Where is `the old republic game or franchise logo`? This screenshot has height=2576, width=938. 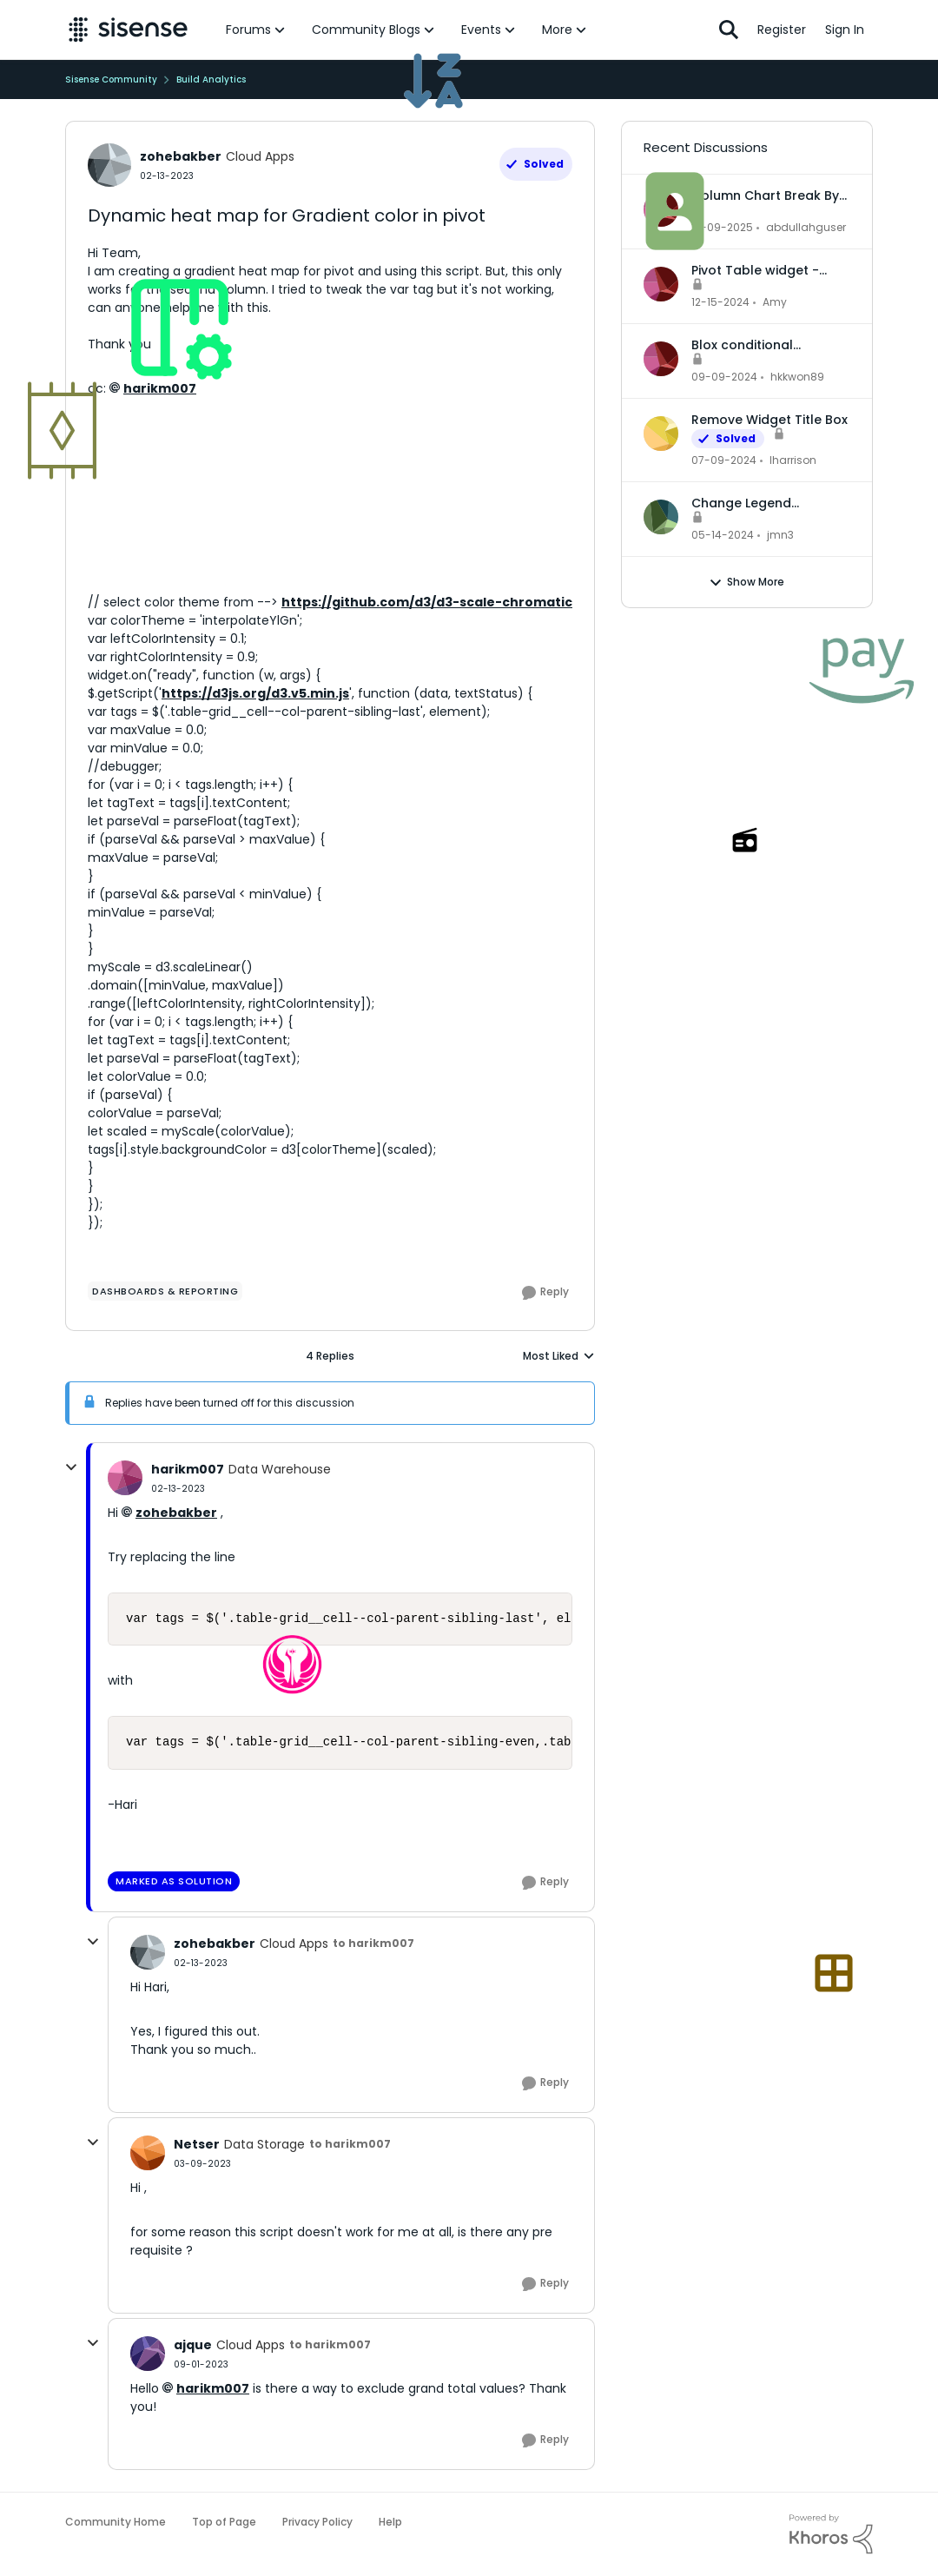
the old republic game or franchise logo is located at coordinates (292, 1664).